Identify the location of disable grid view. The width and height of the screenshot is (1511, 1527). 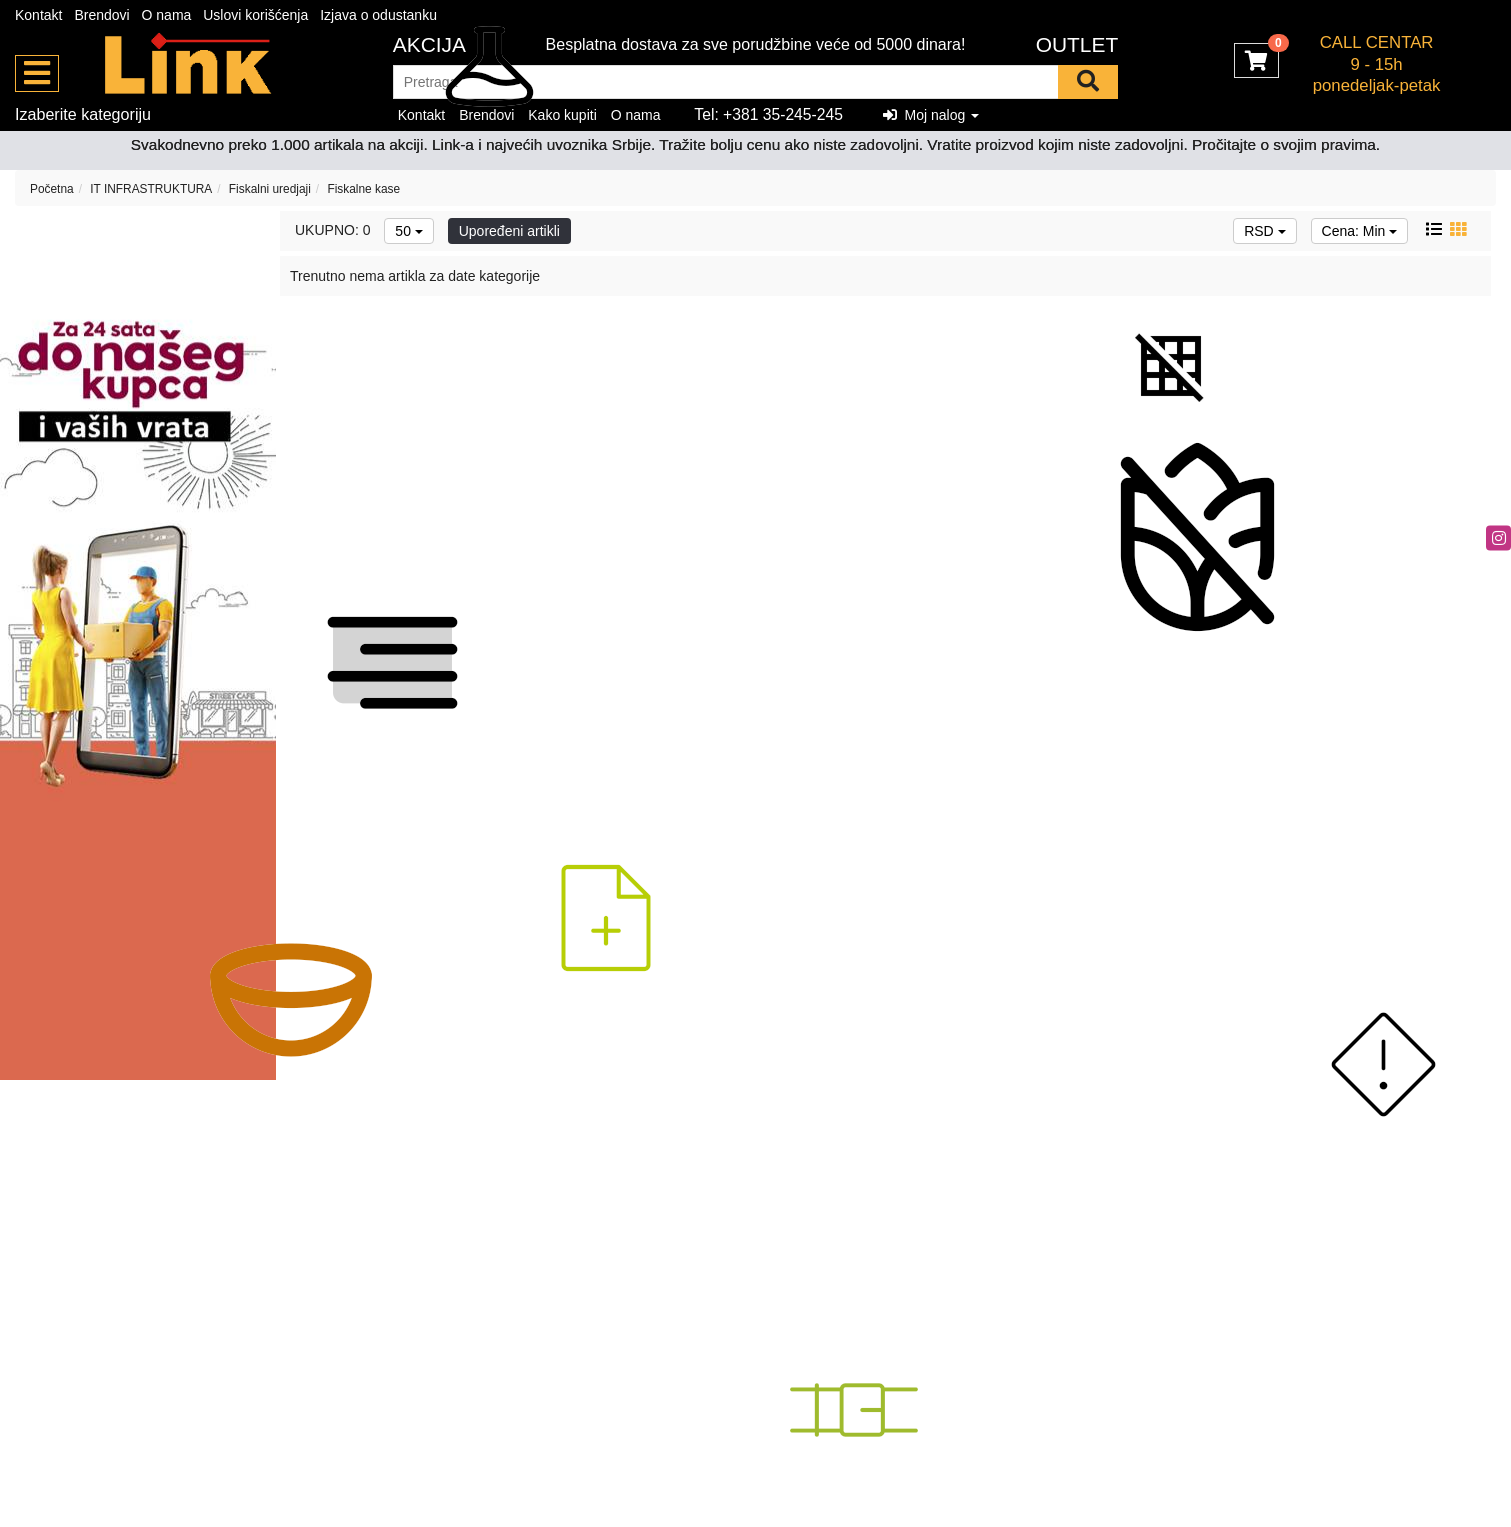
(1171, 366).